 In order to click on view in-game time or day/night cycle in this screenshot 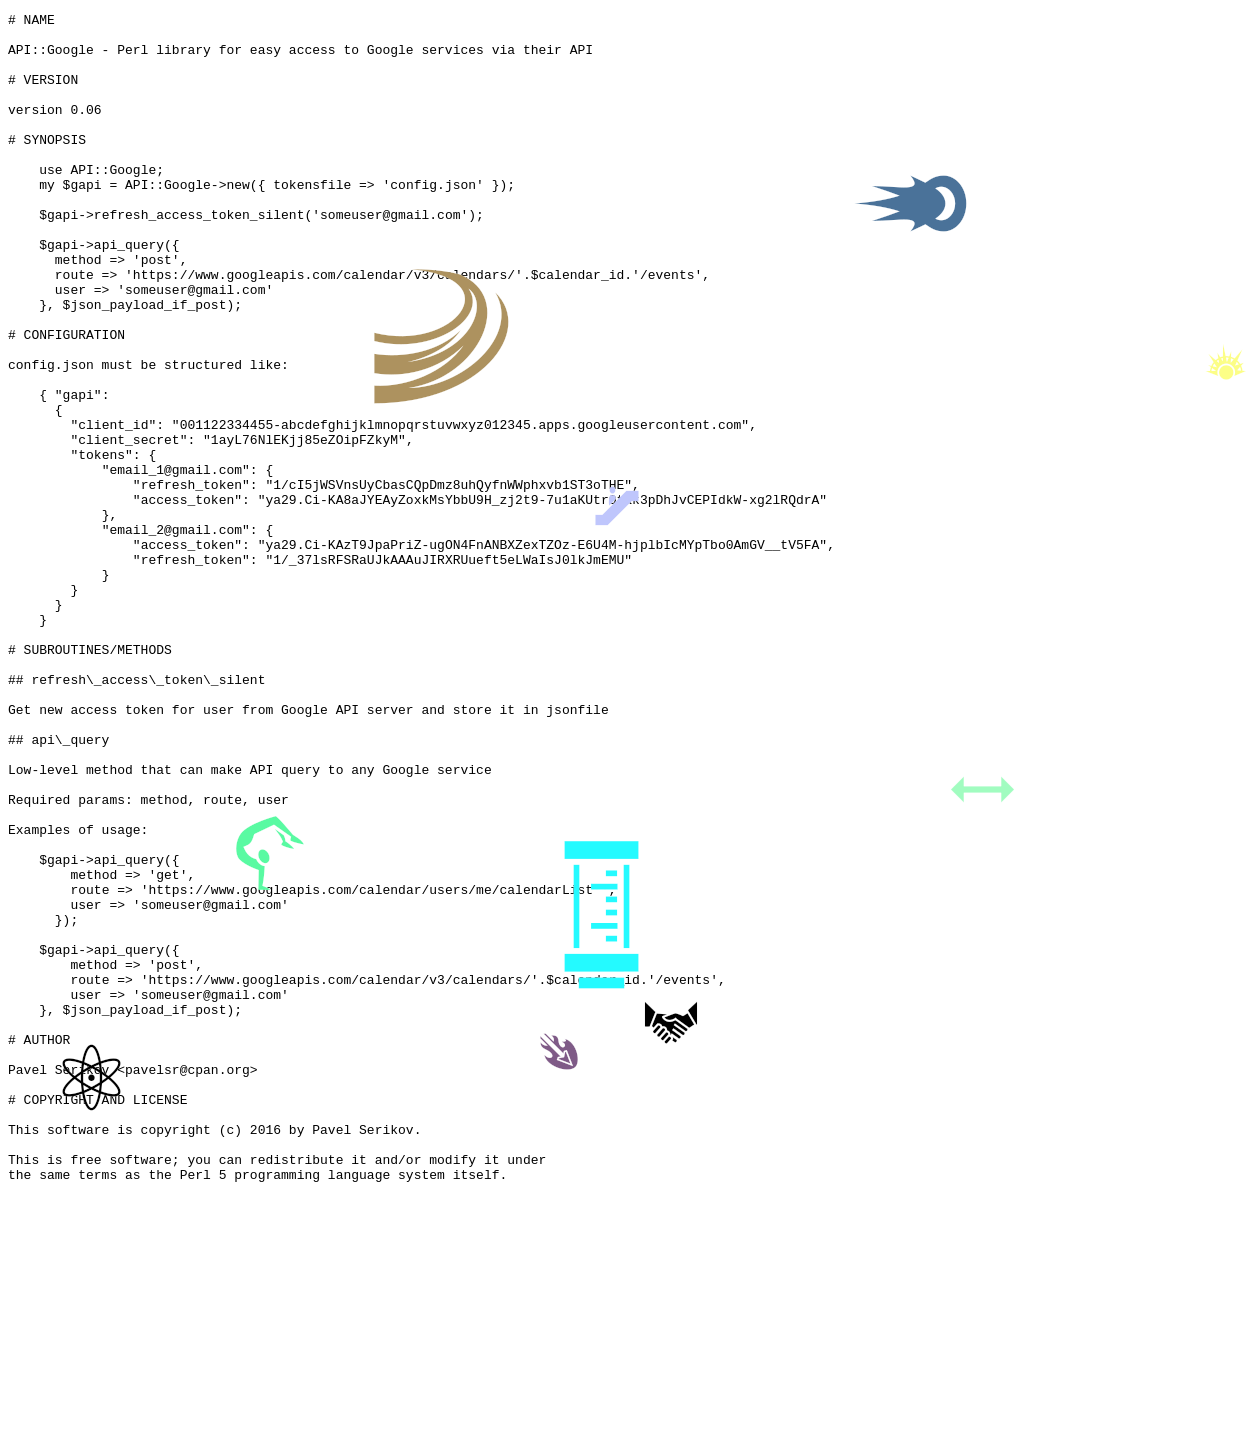, I will do `click(1225, 361)`.